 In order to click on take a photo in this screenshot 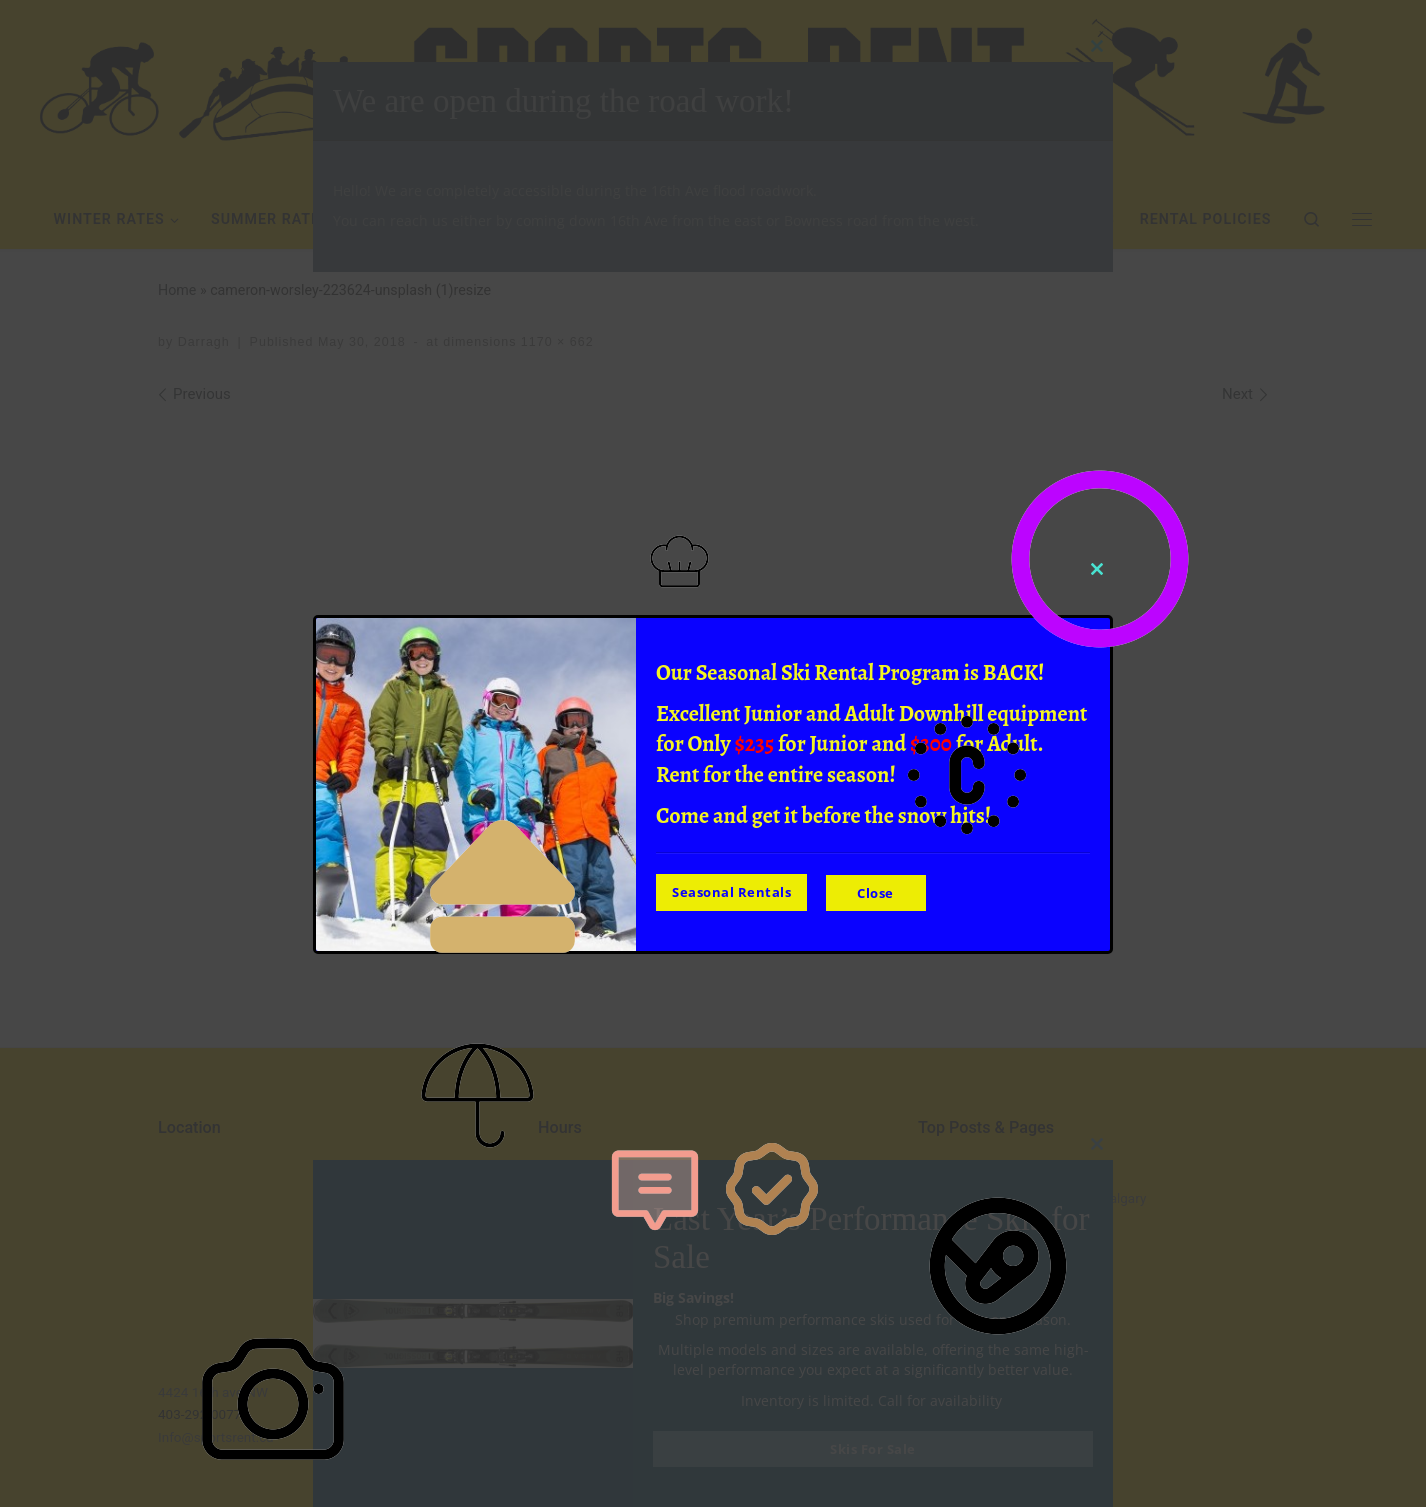, I will do `click(273, 1399)`.